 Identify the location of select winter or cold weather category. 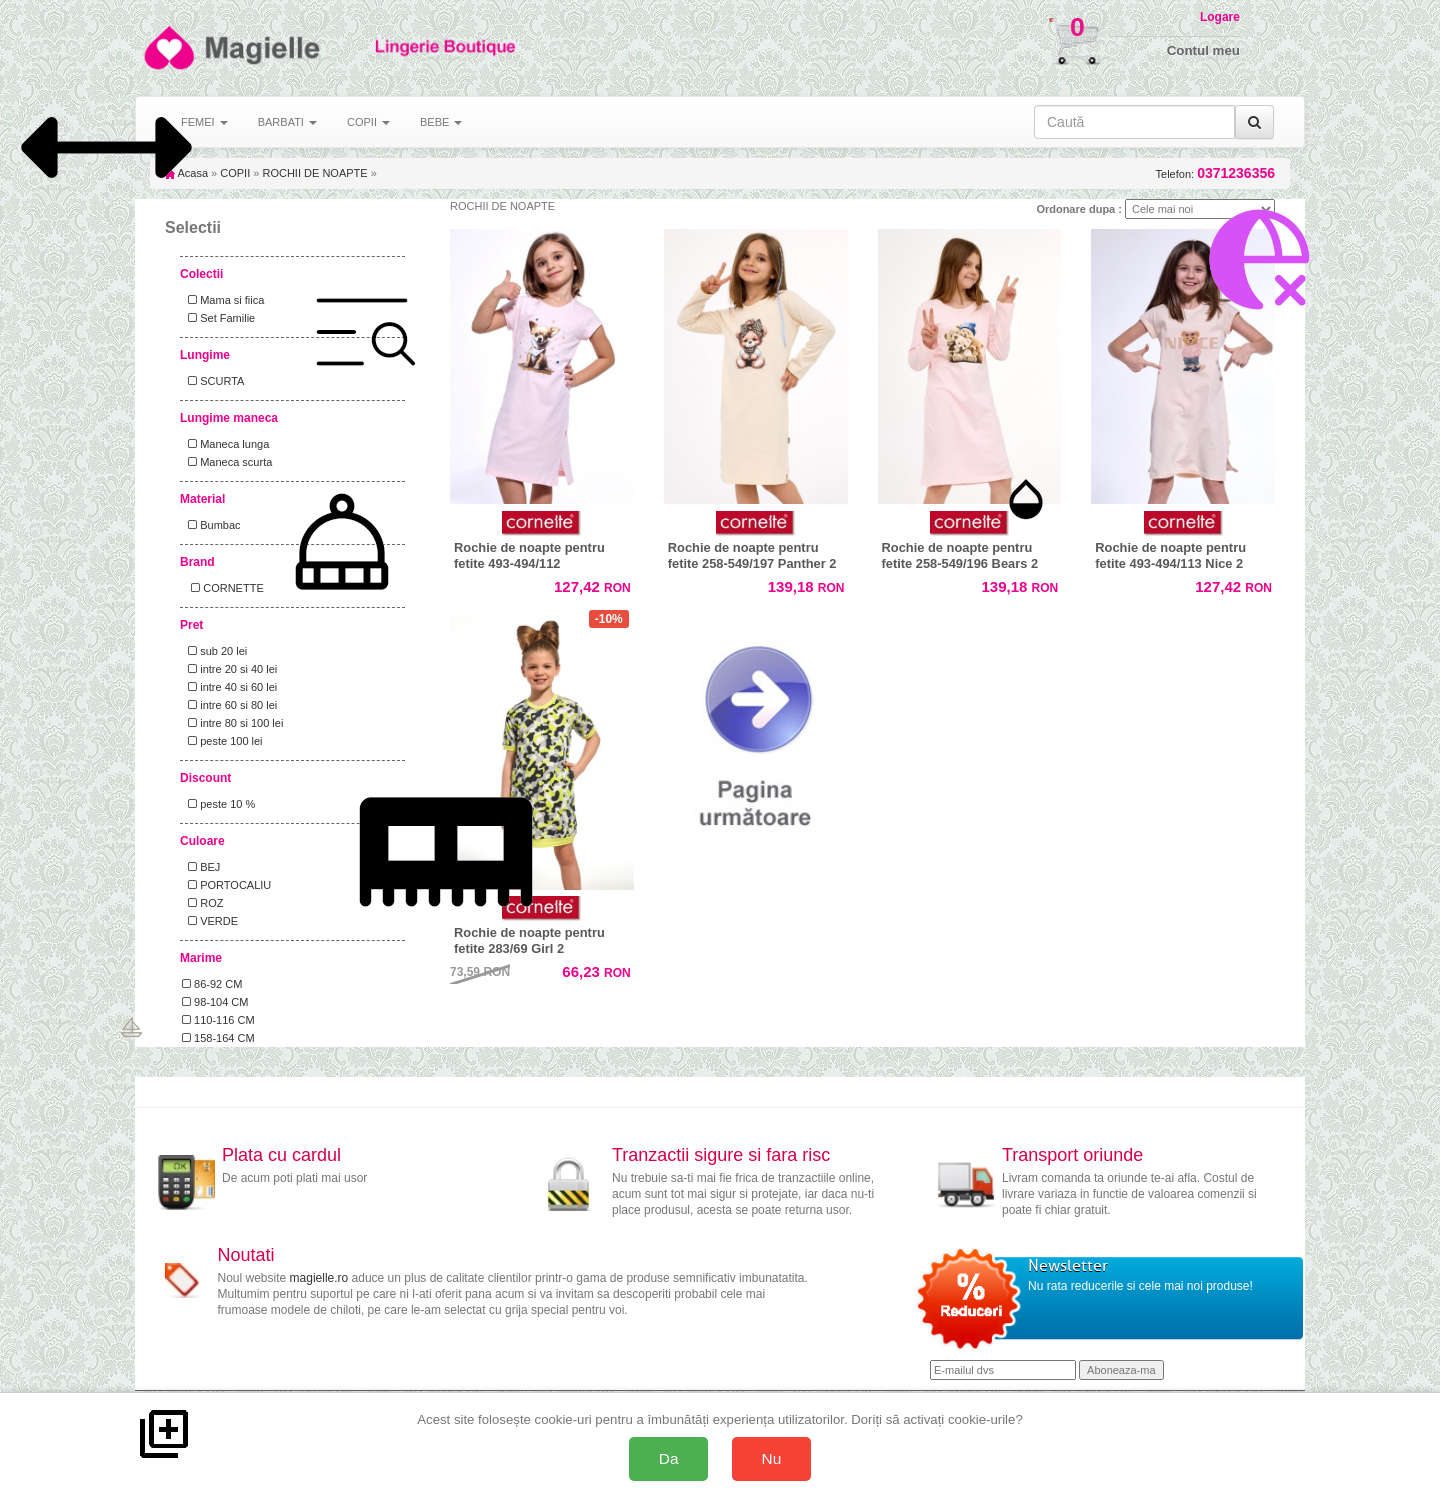
(342, 547).